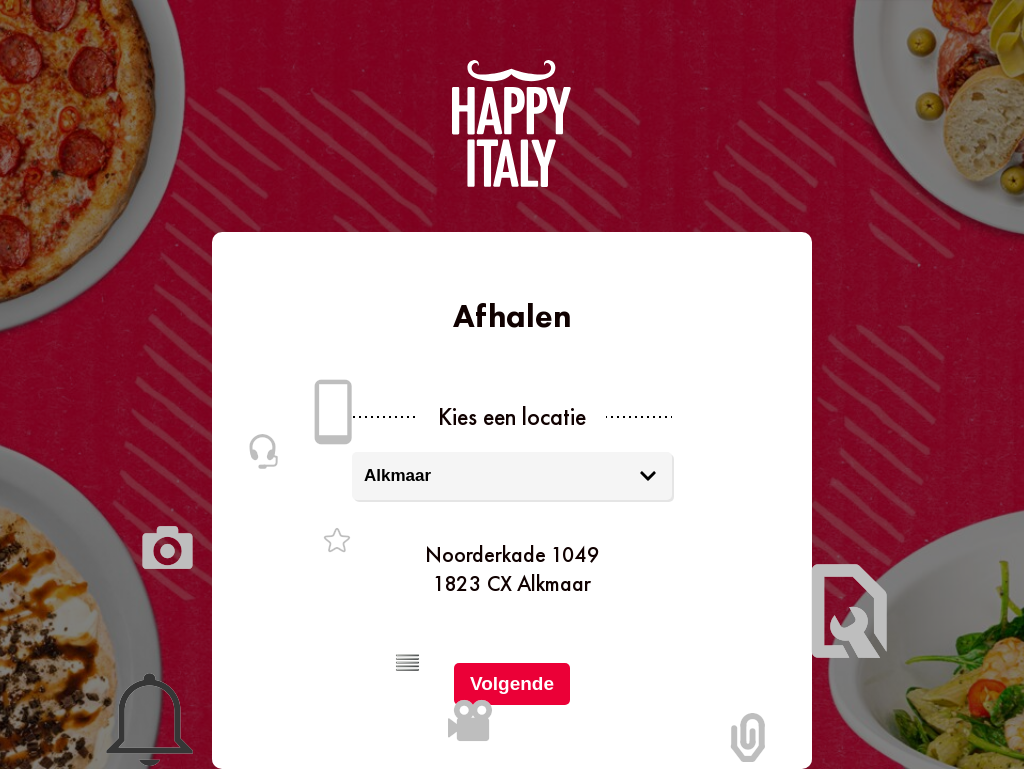 Image resolution: width=1024 pixels, height=769 pixels. I want to click on indicates email has an attachment, so click(749, 737).